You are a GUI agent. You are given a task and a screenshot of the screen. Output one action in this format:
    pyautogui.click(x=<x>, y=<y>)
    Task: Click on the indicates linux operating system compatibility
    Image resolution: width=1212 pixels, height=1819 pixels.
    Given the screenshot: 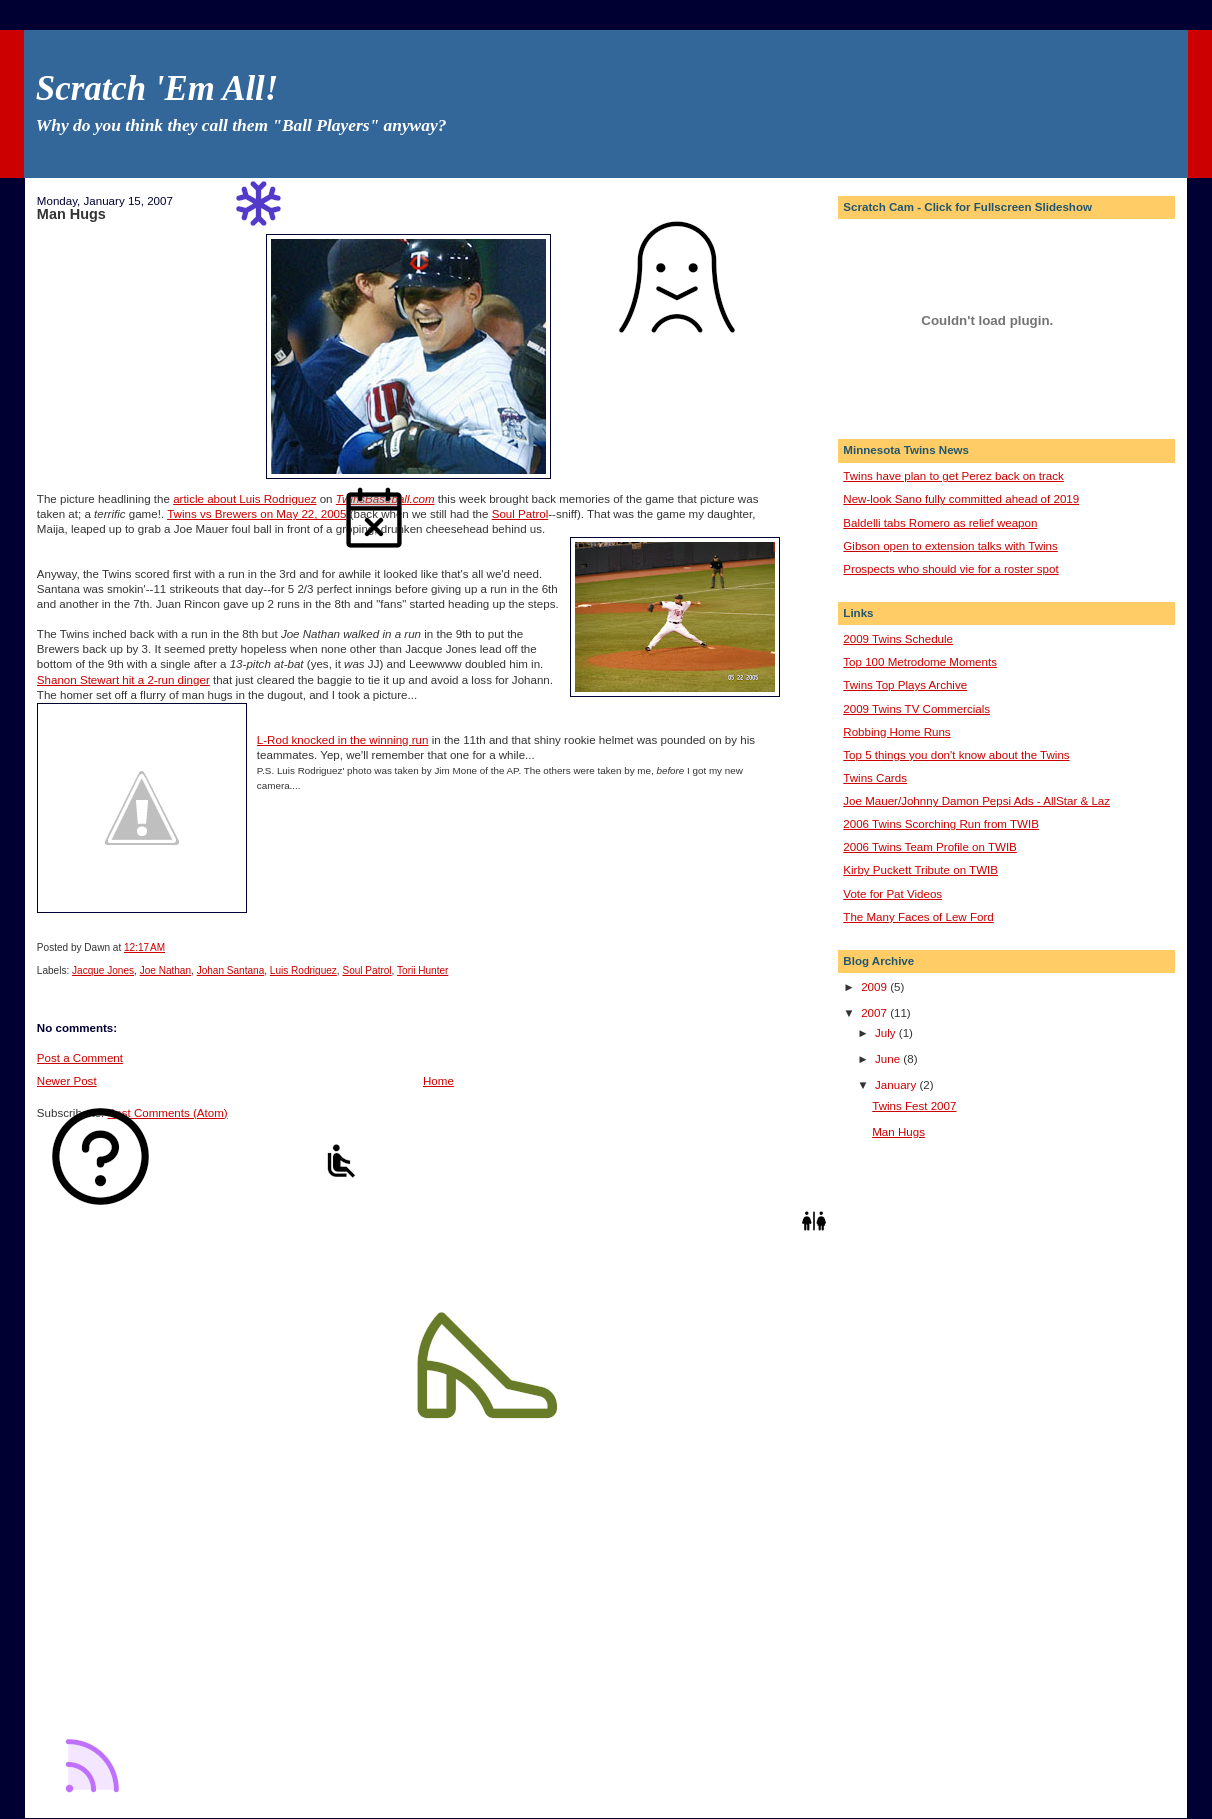 What is the action you would take?
    pyautogui.click(x=677, y=284)
    